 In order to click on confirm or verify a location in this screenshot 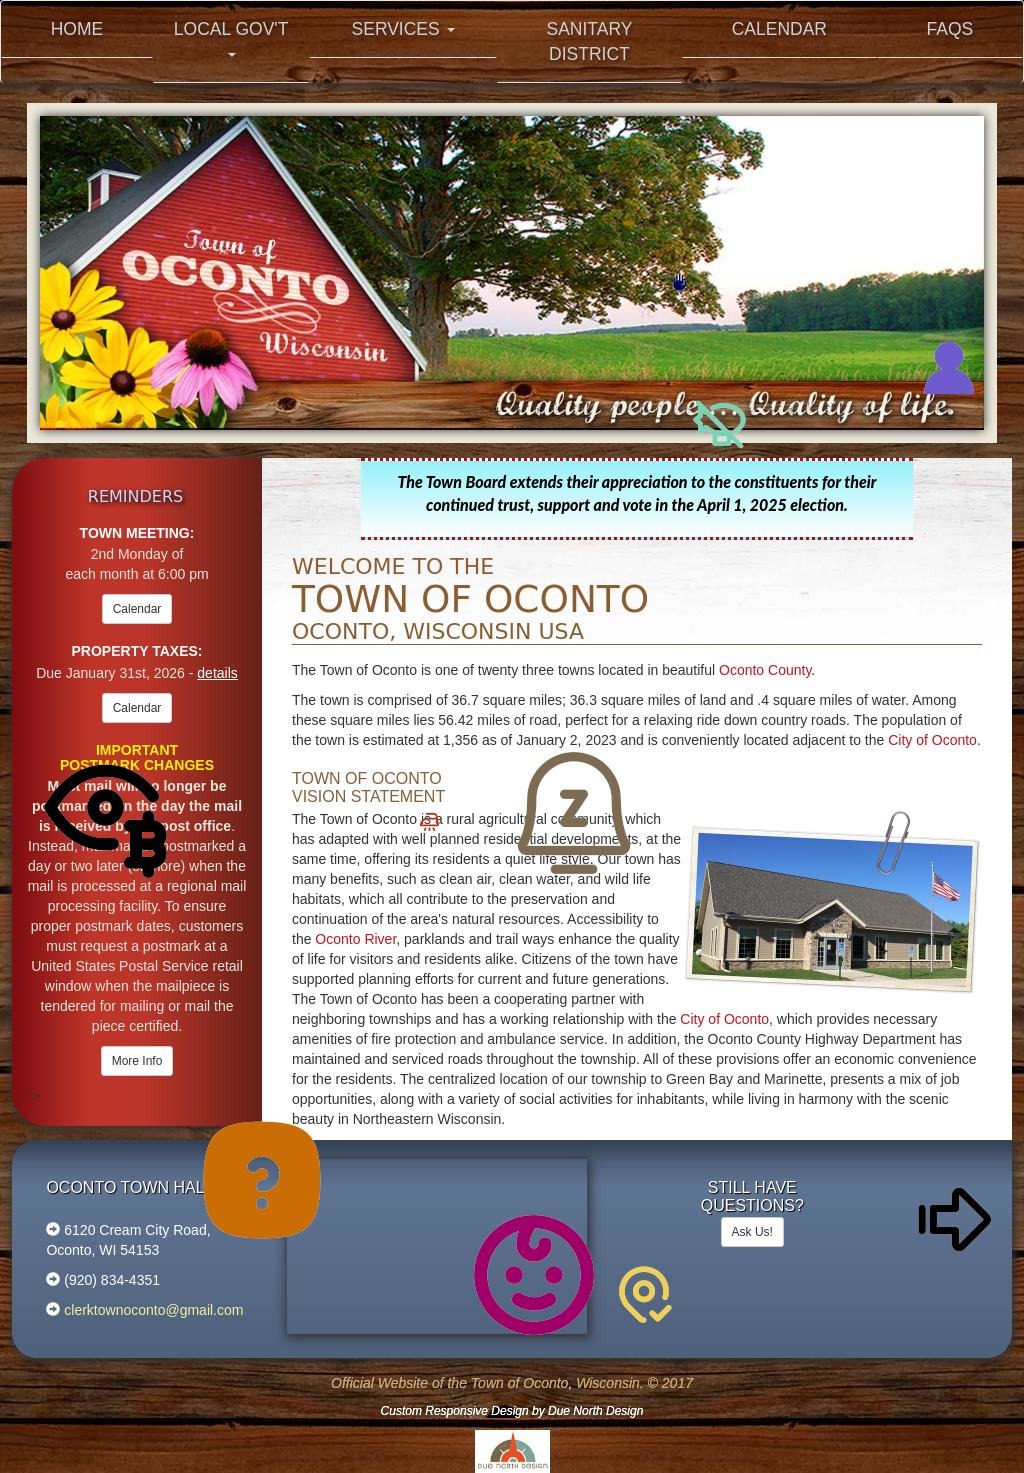, I will do `click(644, 1294)`.